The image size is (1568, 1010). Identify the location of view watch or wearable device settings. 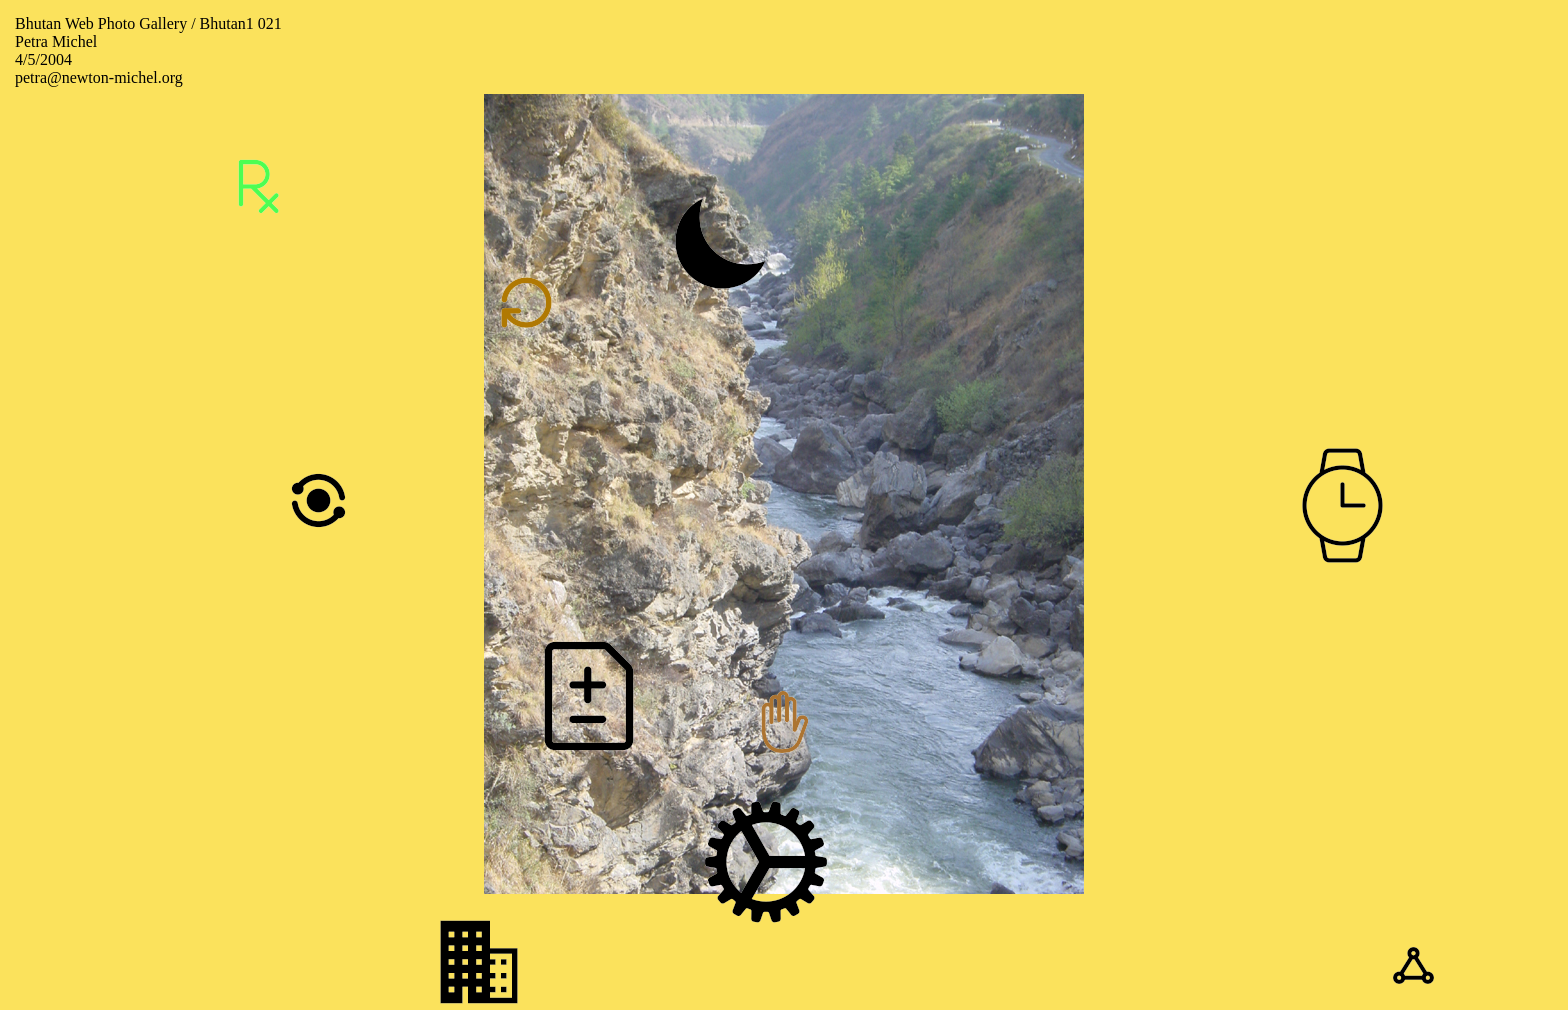
(1342, 505).